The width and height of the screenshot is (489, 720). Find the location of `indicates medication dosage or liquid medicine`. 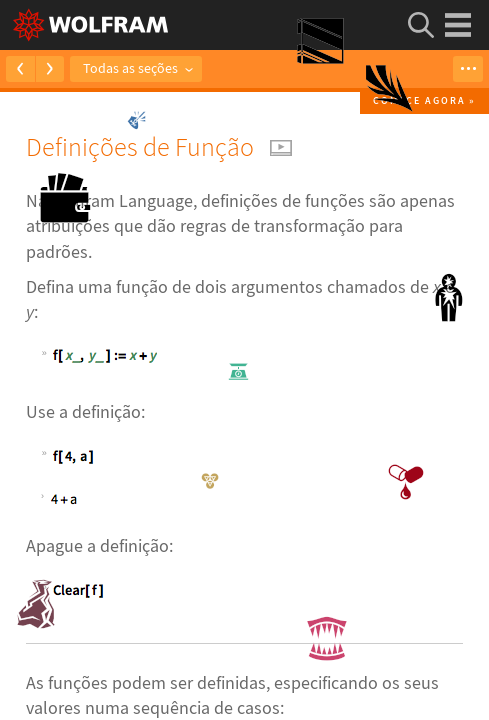

indicates medication dosage or liquid medicine is located at coordinates (406, 482).